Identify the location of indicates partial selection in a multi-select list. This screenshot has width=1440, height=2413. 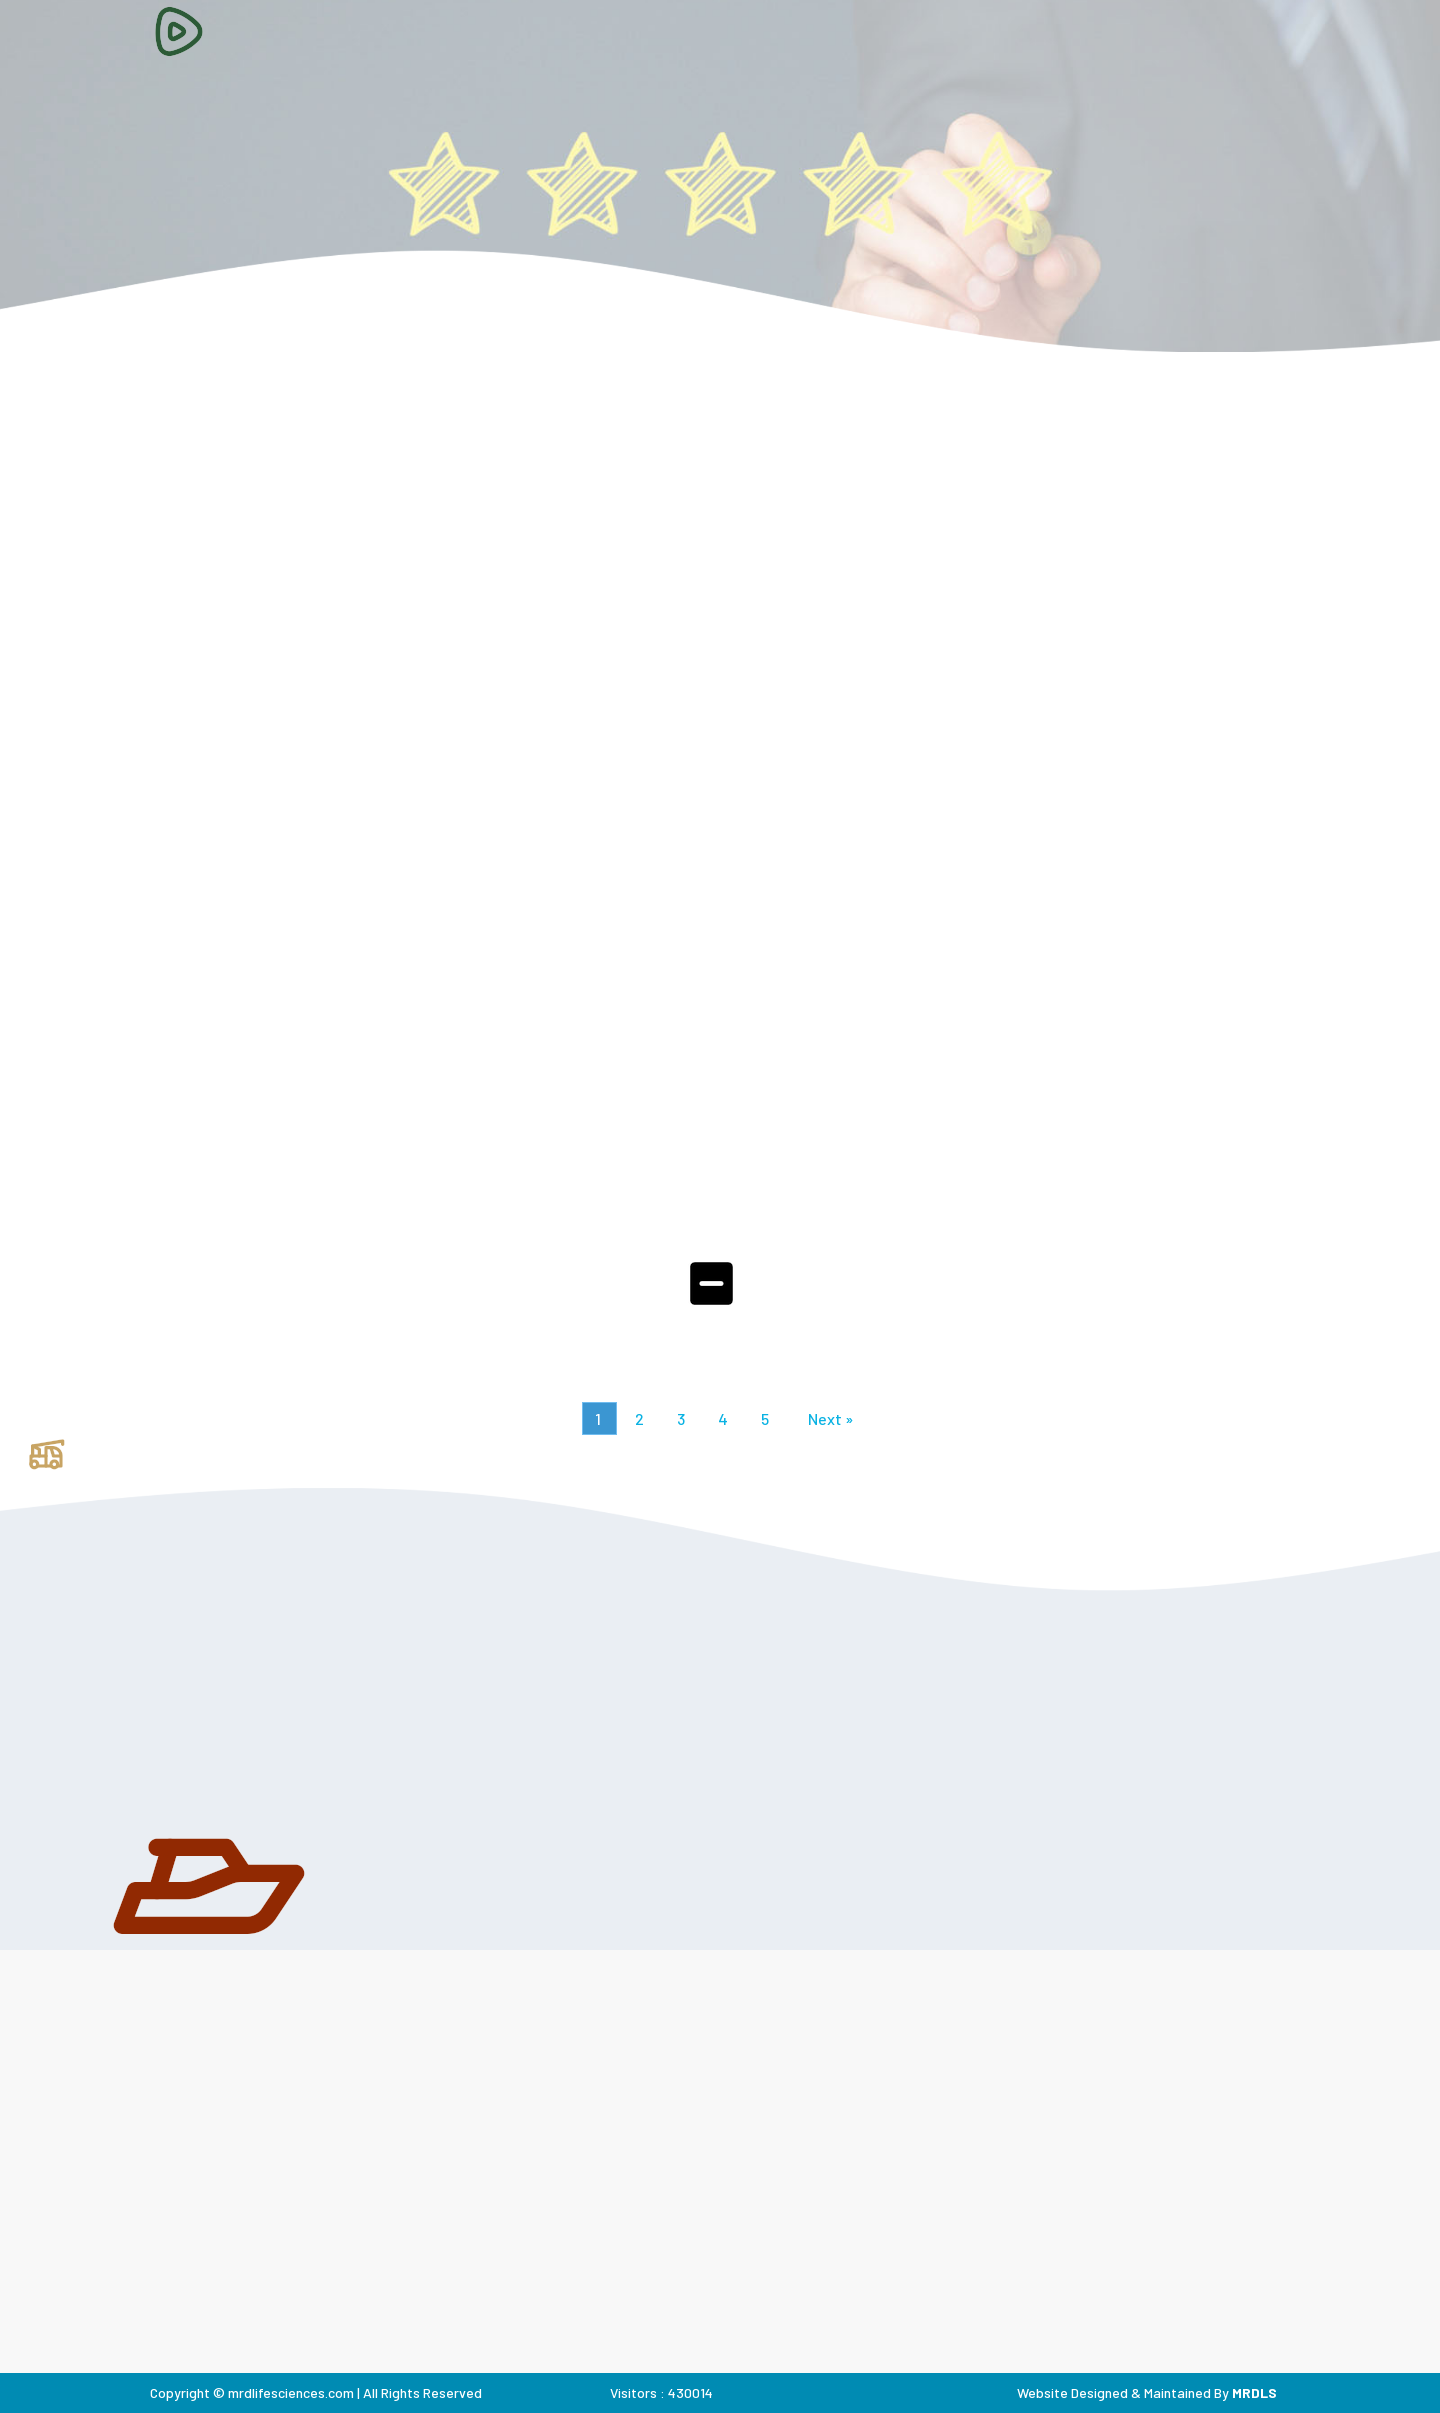
(711, 1283).